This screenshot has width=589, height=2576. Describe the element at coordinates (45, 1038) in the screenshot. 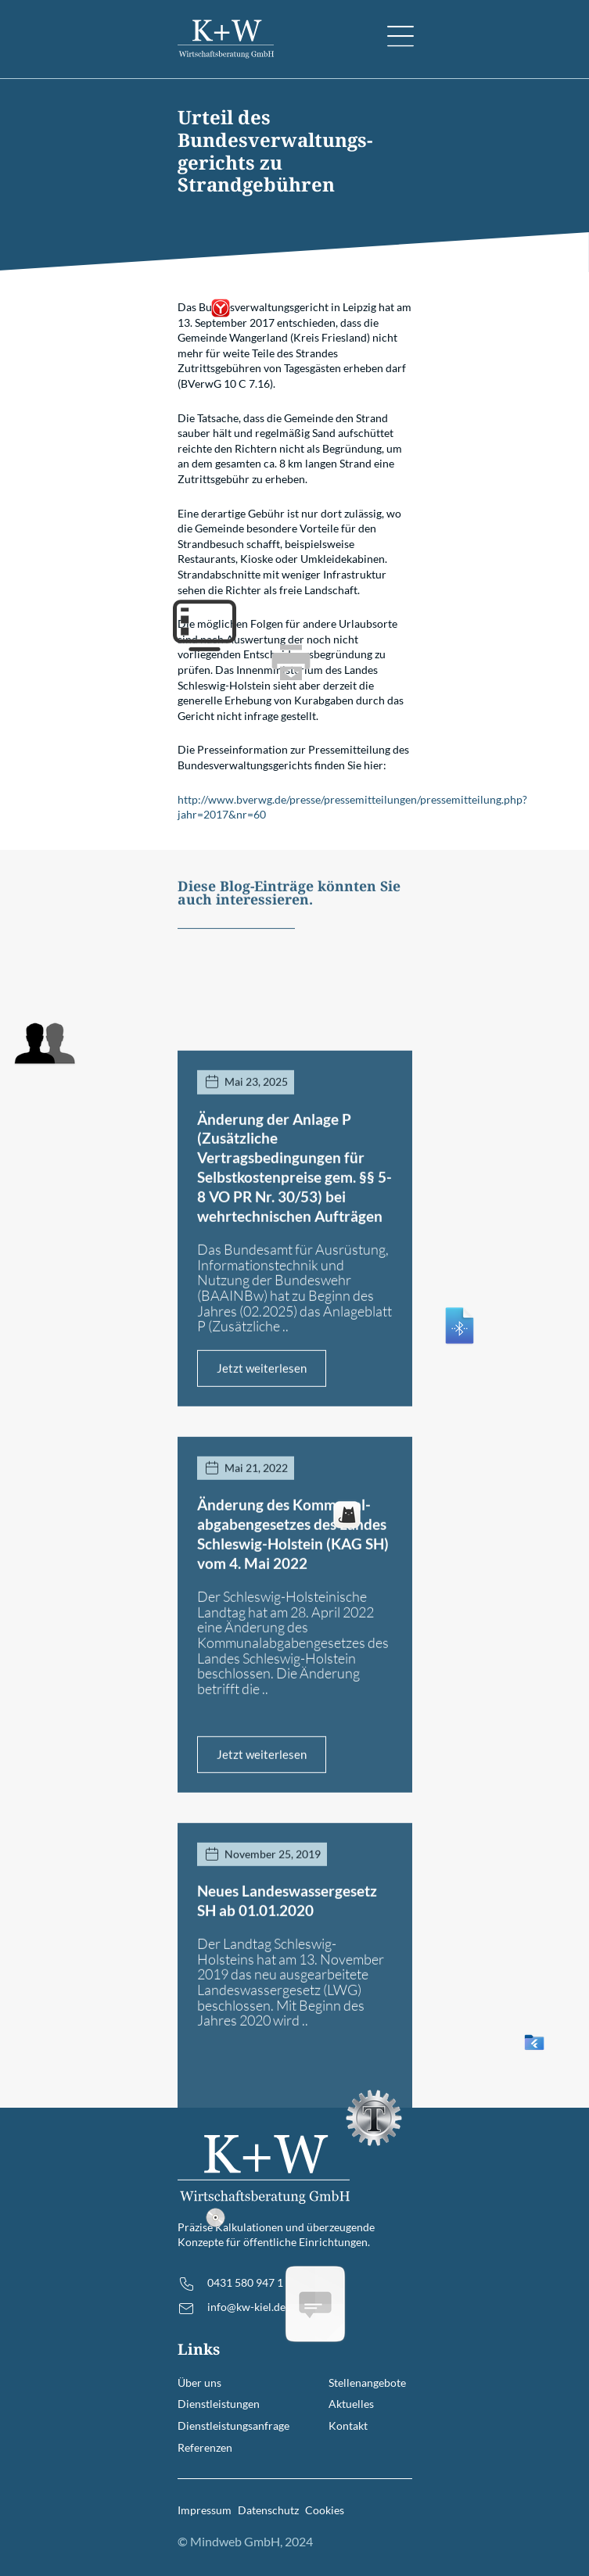

I see `view storage used by other users on this device` at that location.